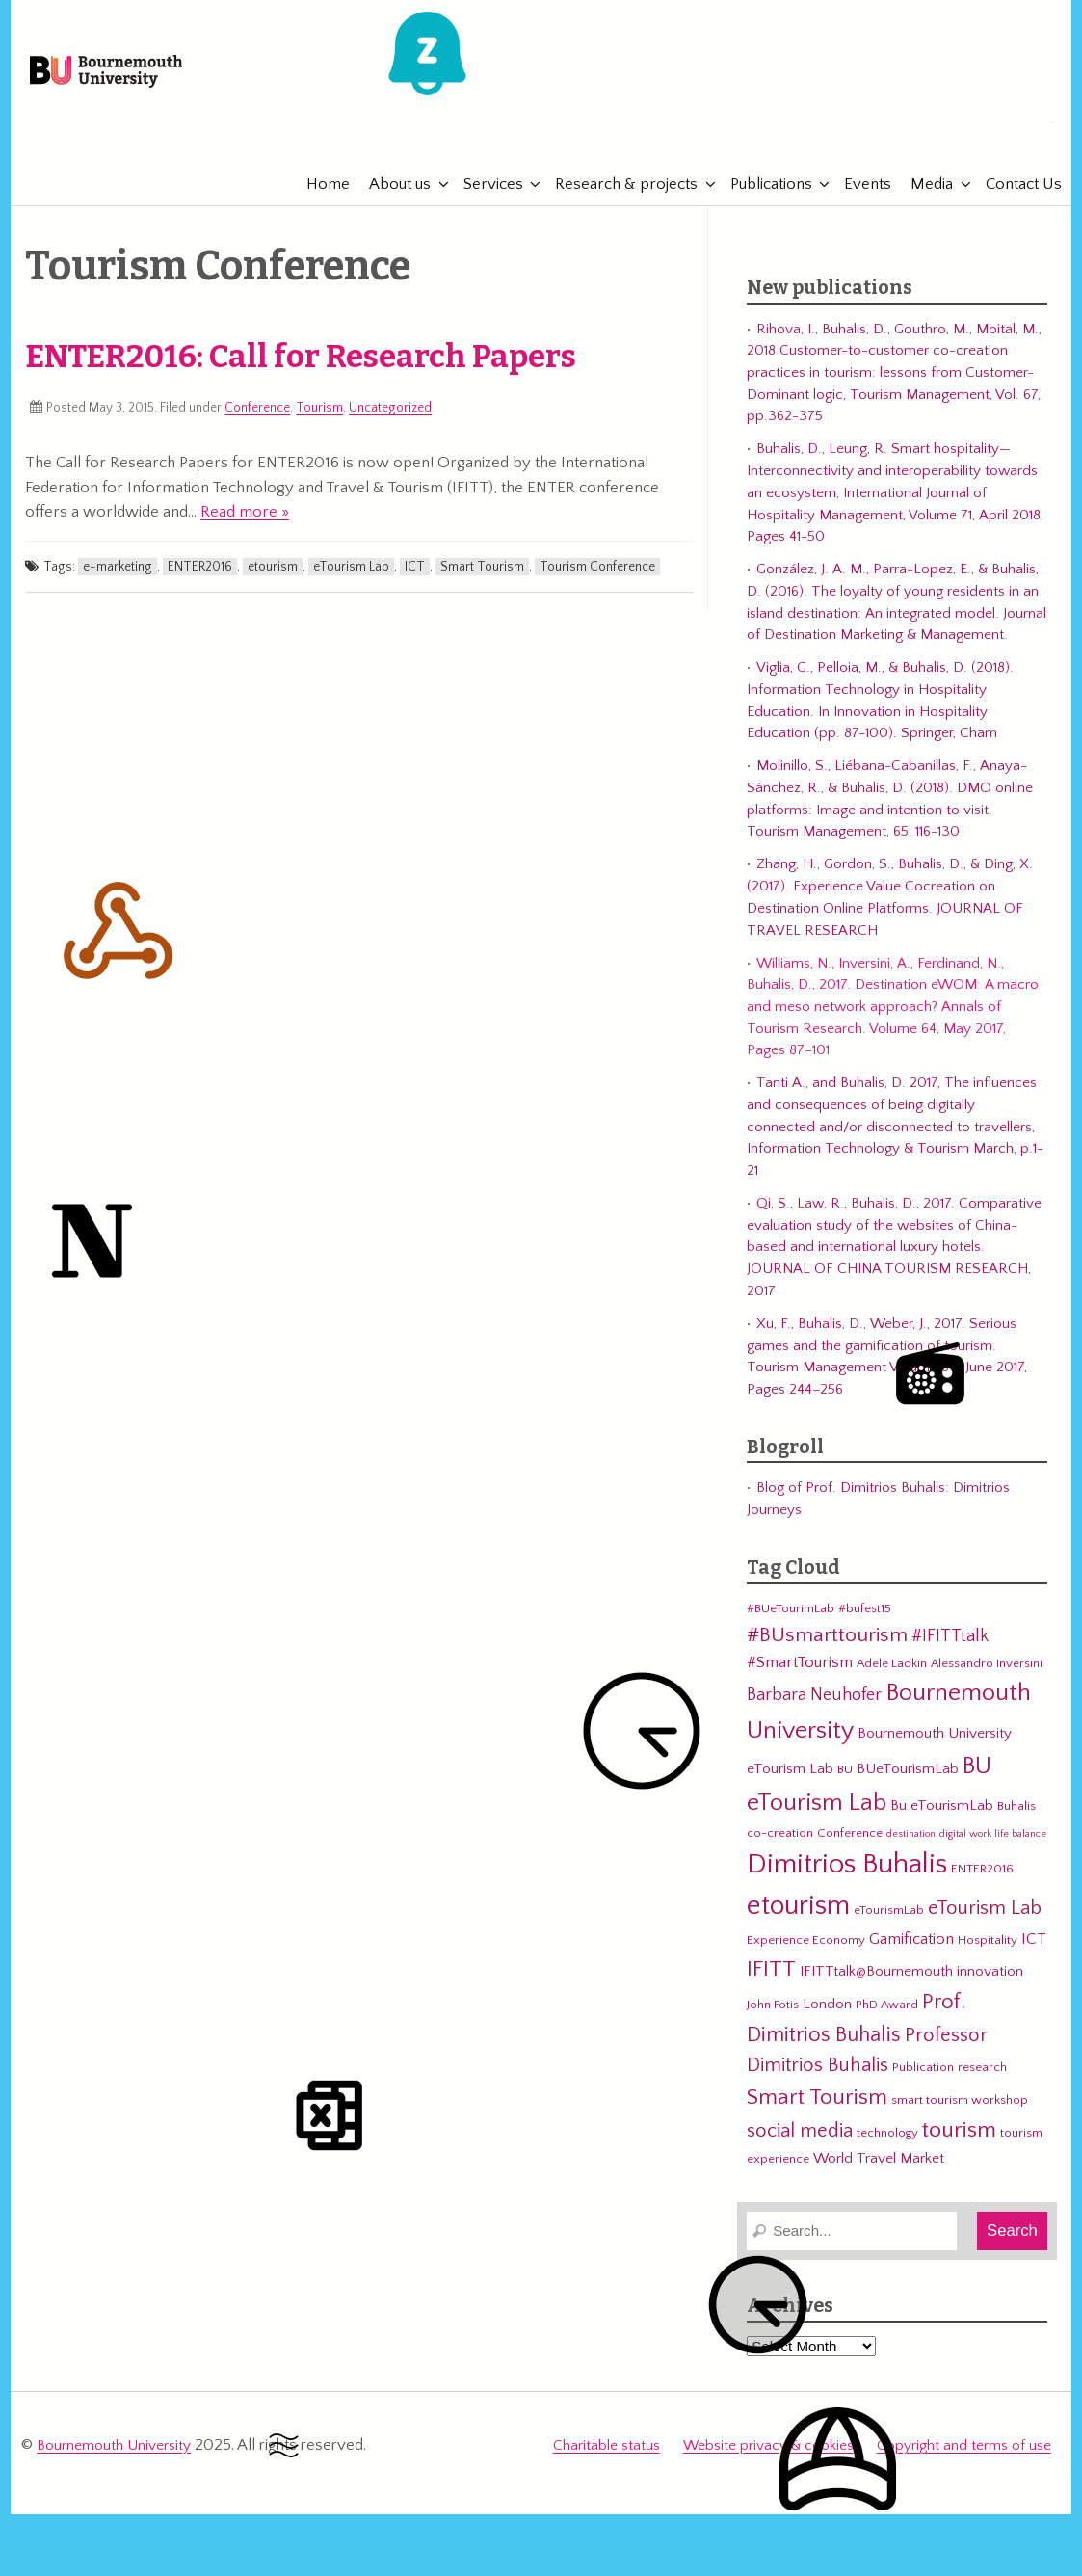 Image resolution: width=1082 pixels, height=2576 pixels. I want to click on view afternoon schedule or events, so click(642, 1731).